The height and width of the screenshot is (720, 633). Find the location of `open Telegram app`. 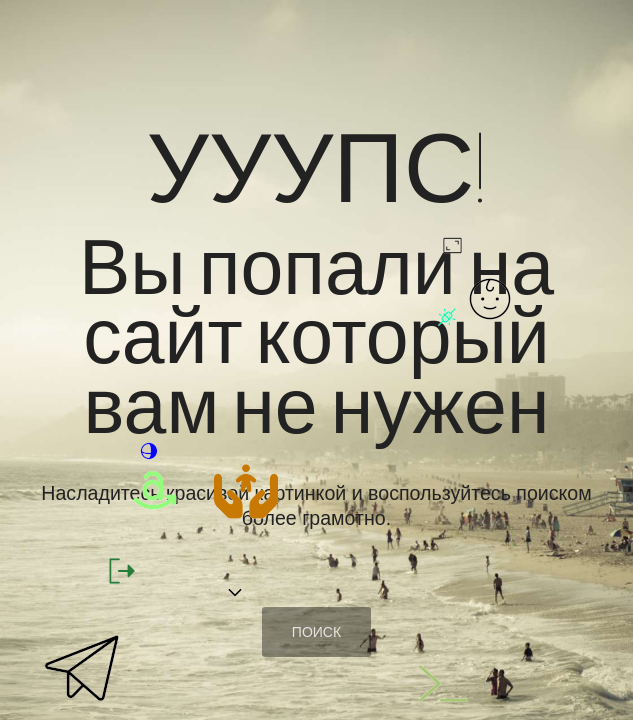

open Telegram app is located at coordinates (84, 669).